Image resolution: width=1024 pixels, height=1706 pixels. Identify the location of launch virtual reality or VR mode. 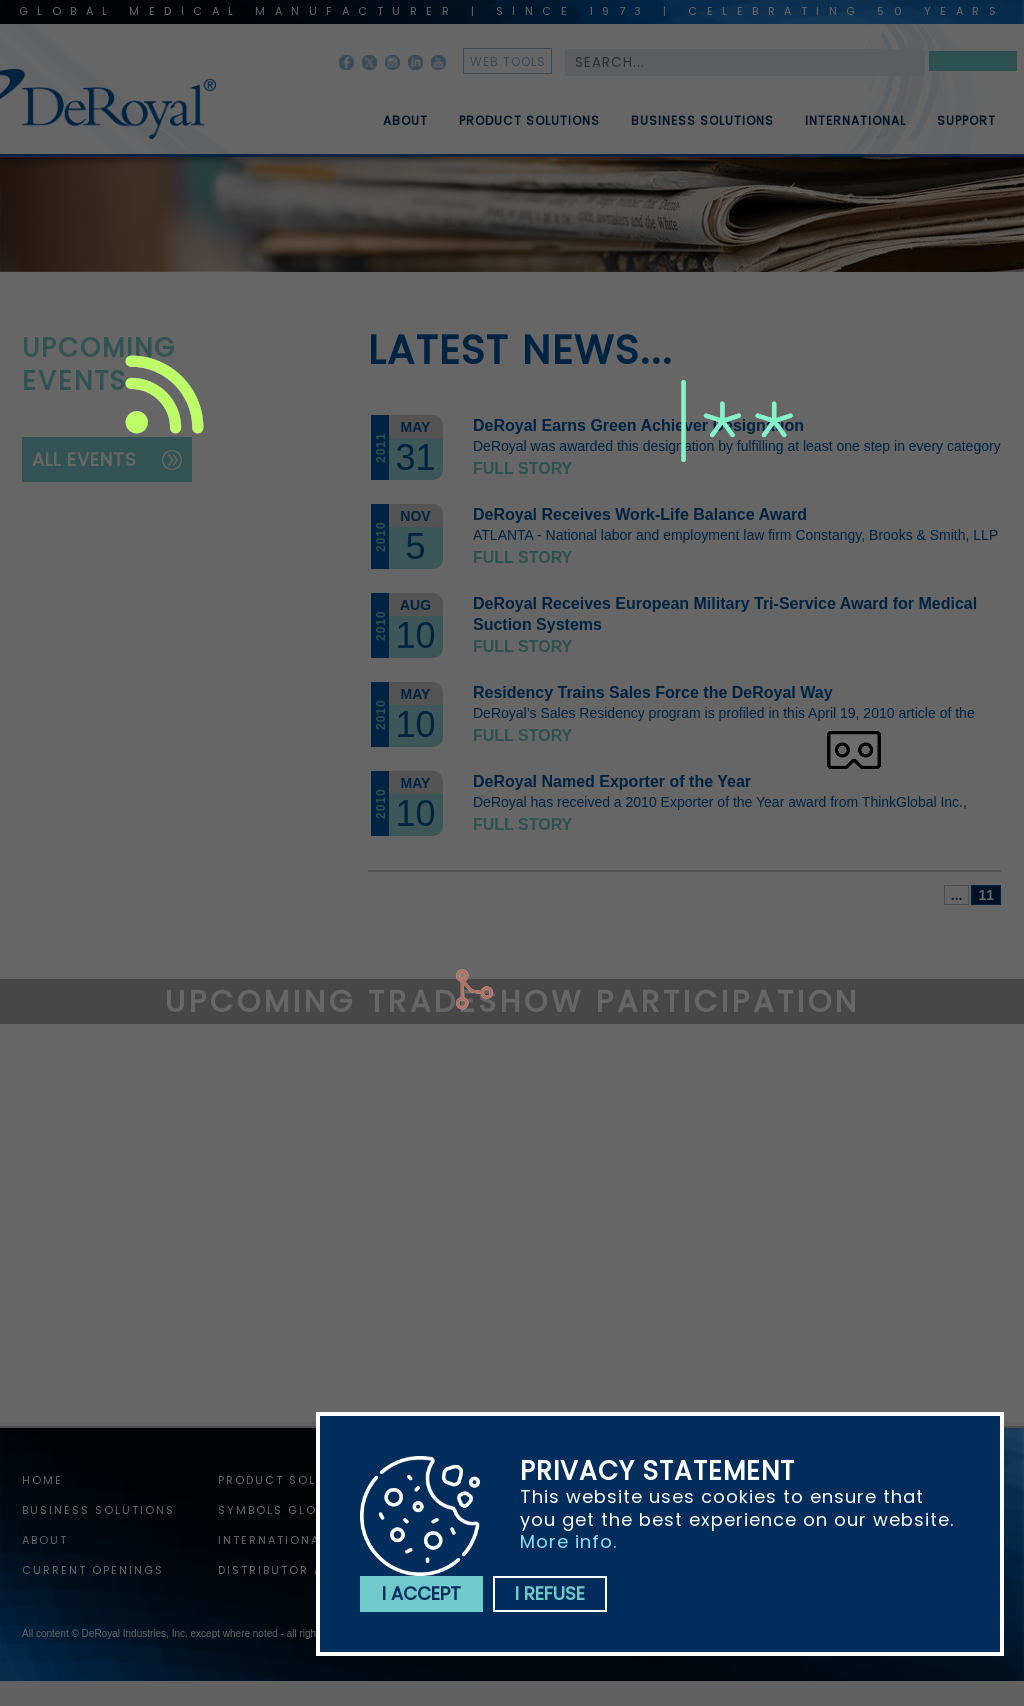
(854, 750).